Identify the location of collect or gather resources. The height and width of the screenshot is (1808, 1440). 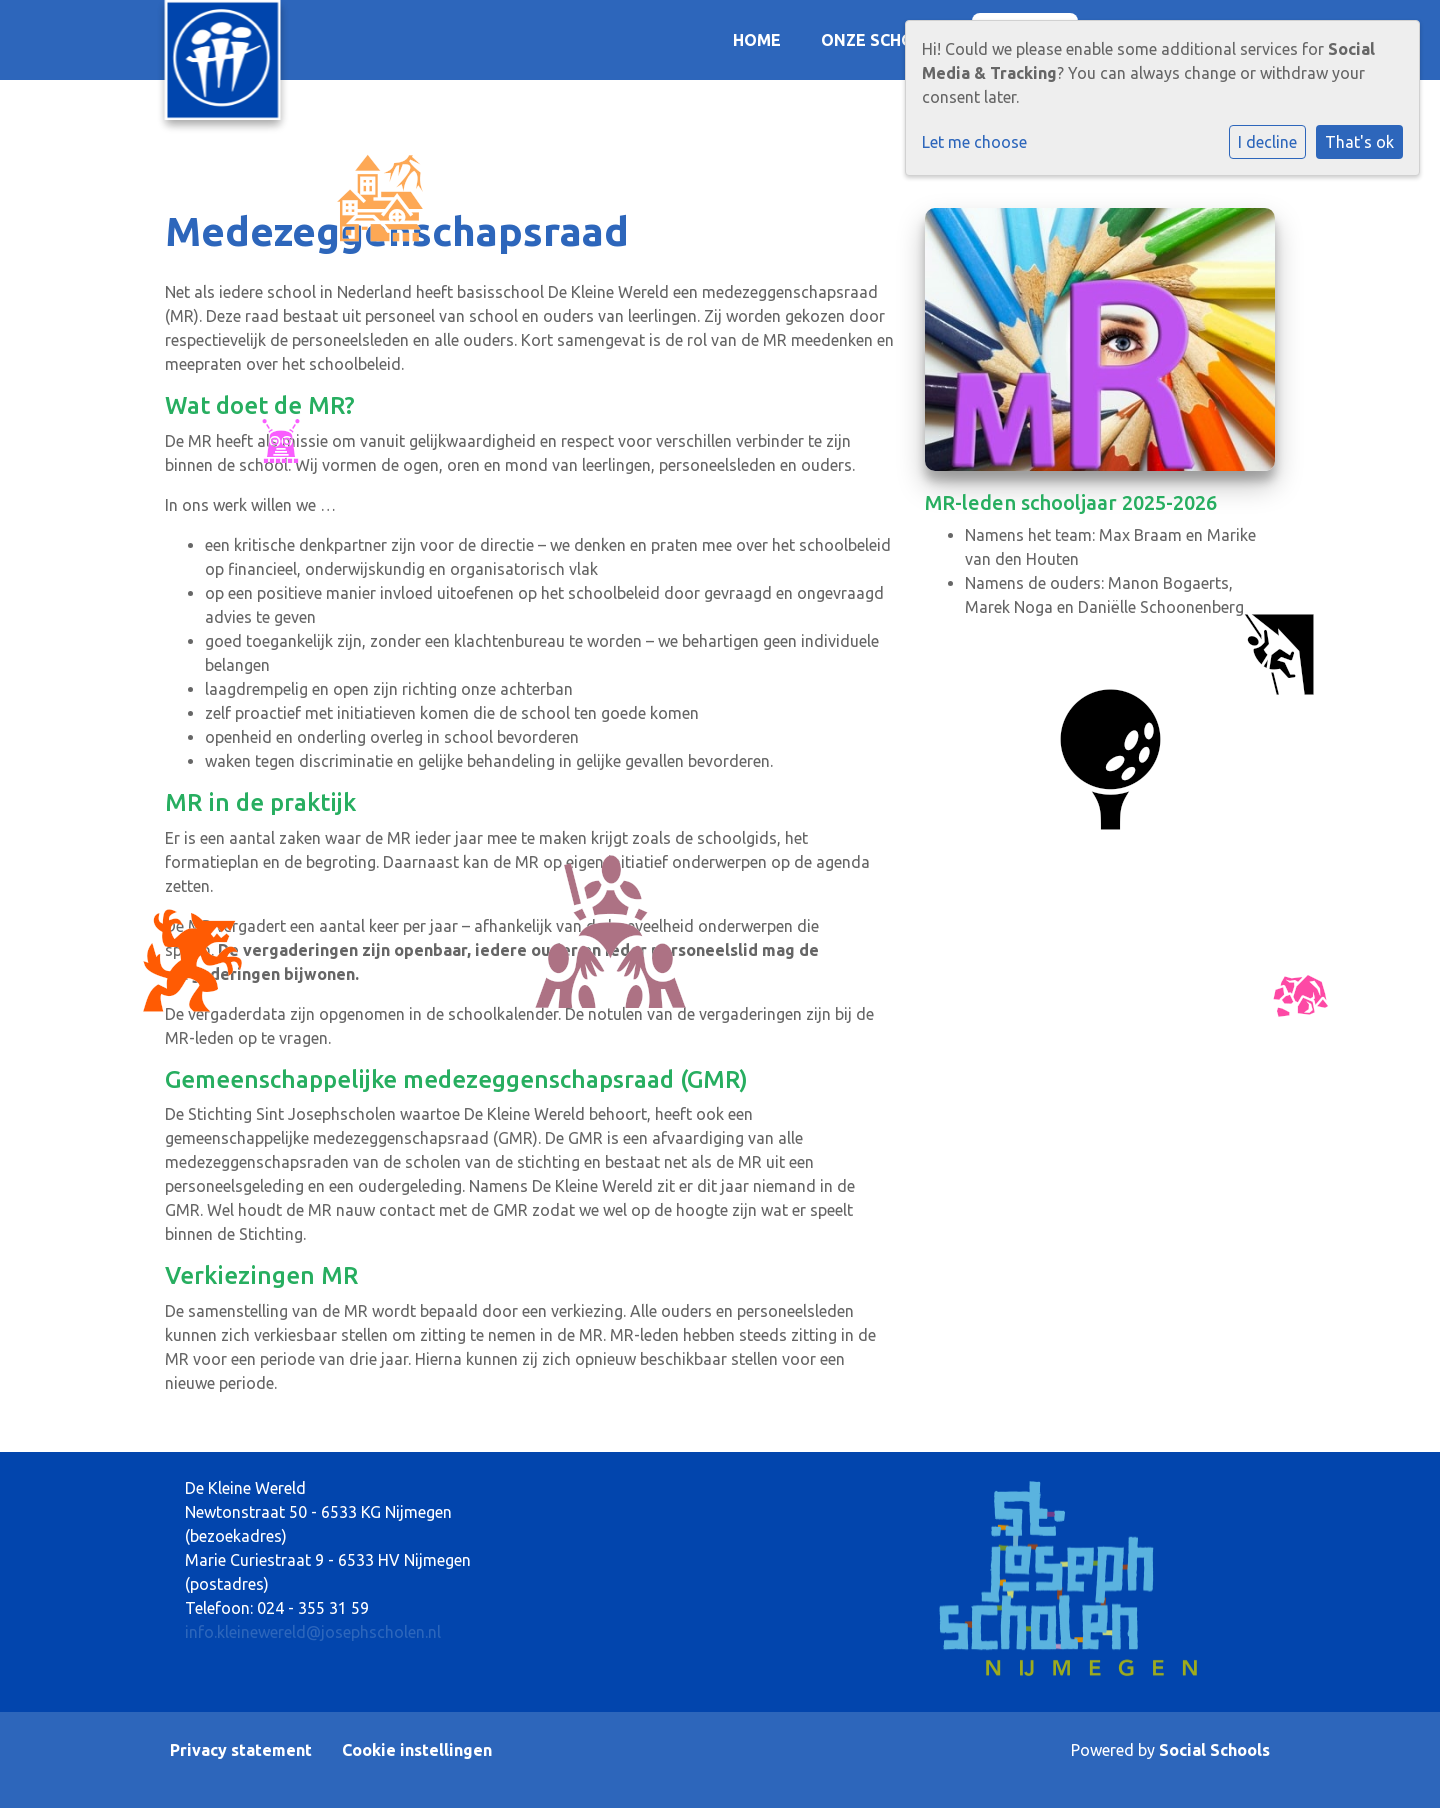
(1300, 992).